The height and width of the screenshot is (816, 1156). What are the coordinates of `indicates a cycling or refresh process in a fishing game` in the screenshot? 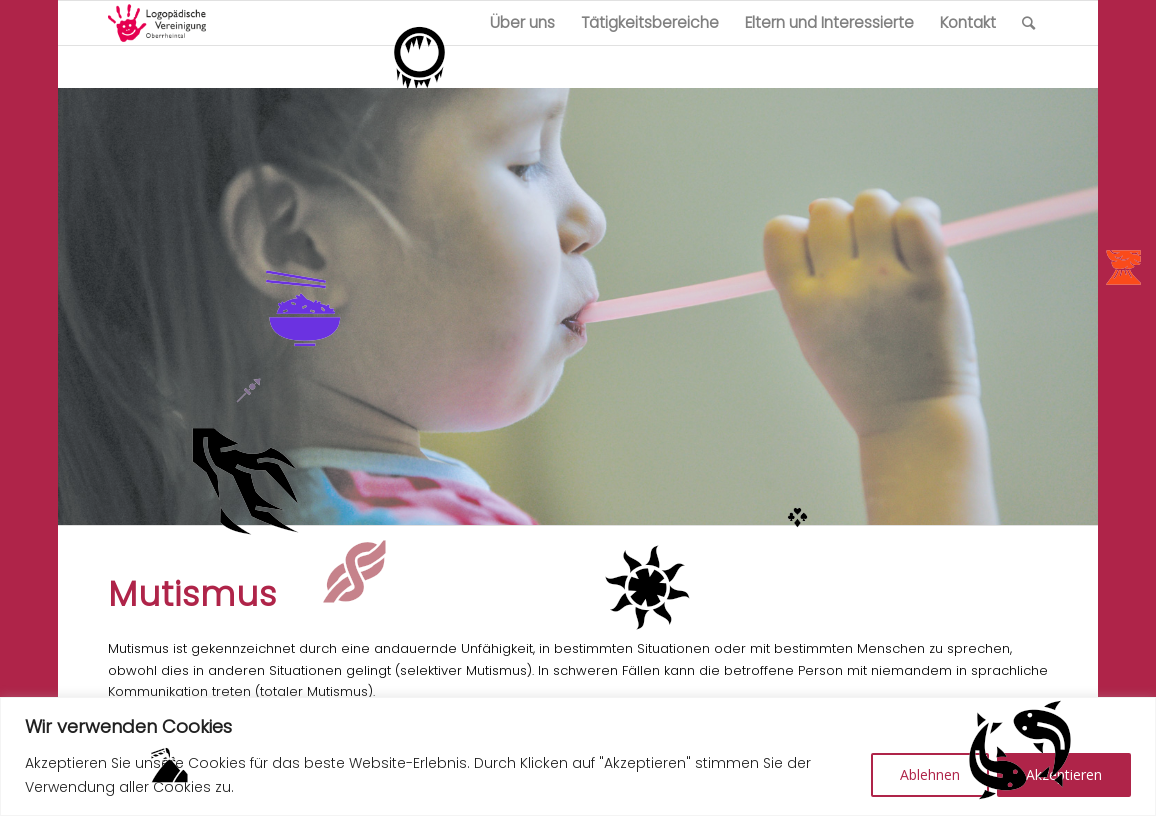 It's located at (1020, 750).